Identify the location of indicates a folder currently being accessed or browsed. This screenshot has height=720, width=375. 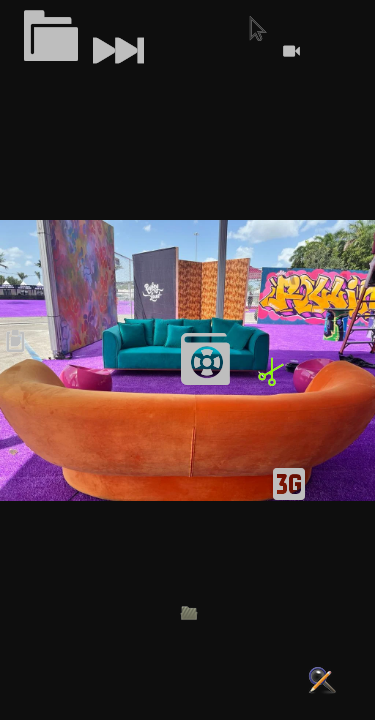
(189, 614).